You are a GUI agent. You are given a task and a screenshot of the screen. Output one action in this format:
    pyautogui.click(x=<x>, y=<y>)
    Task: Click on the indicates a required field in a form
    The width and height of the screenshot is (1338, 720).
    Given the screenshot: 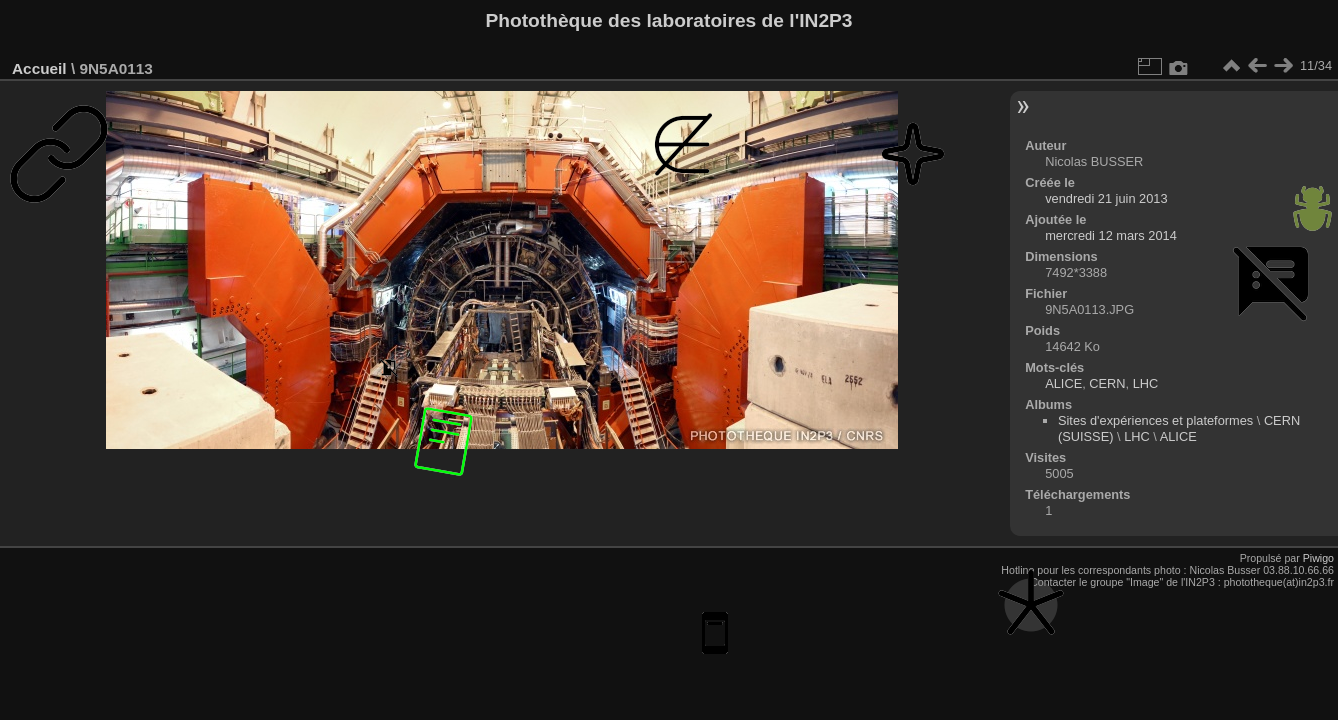 What is the action you would take?
    pyautogui.click(x=1031, y=605)
    